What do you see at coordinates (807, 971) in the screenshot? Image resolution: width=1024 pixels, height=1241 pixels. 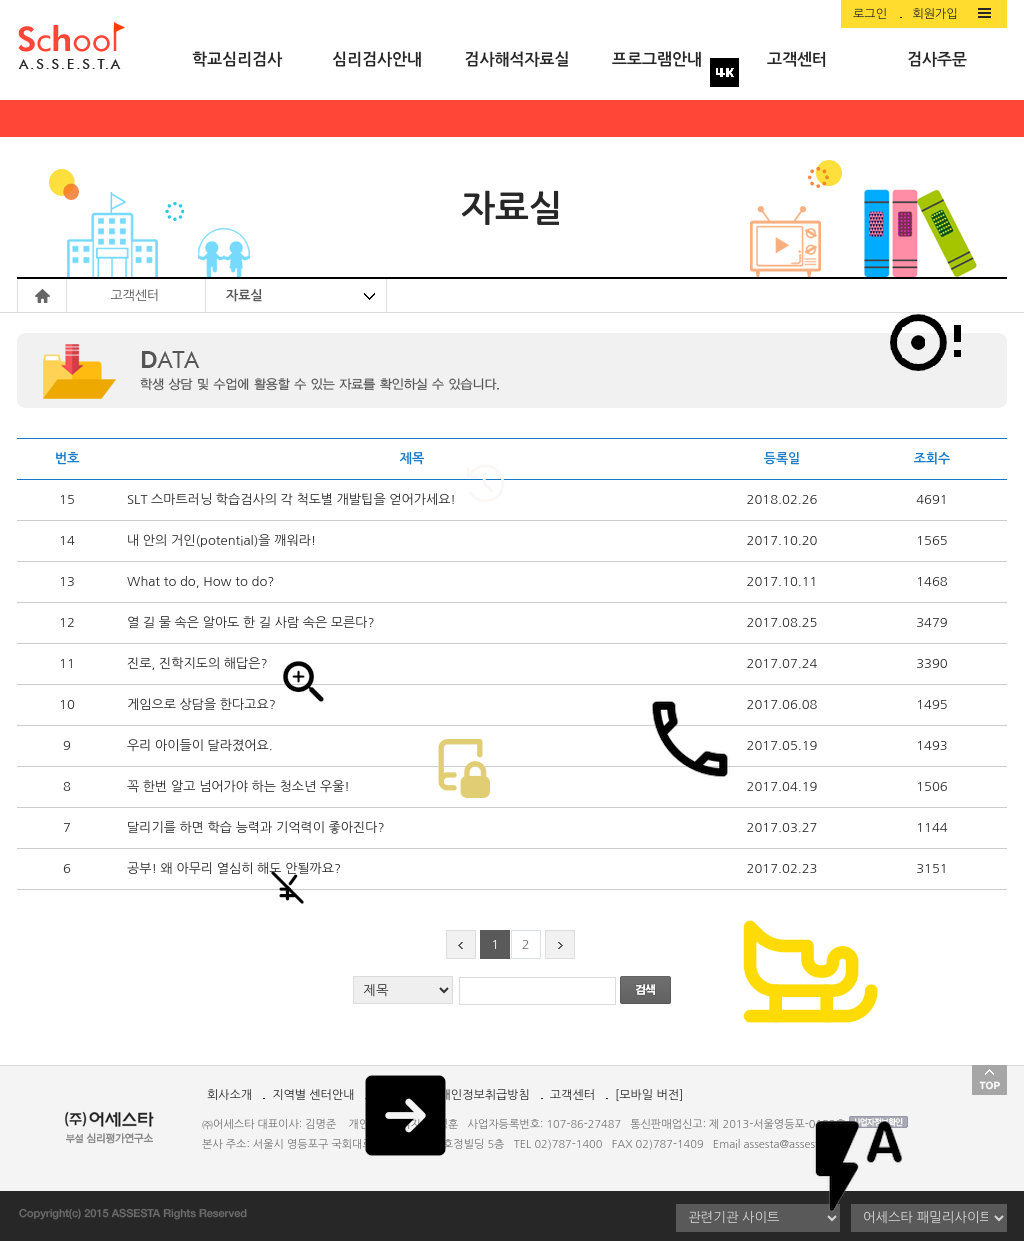 I see `seasonal holiday theme or decoration` at bounding box center [807, 971].